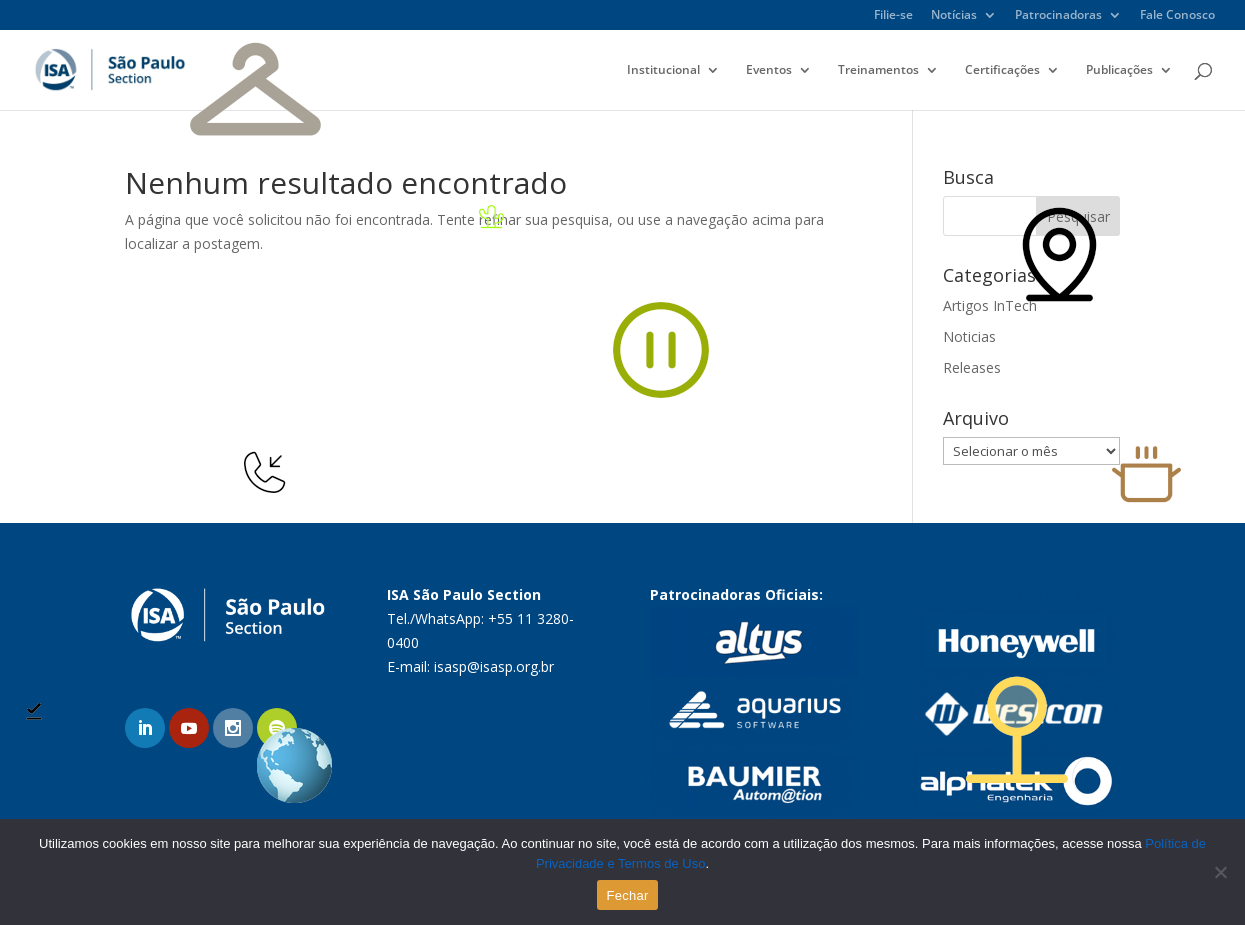 Image resolution: width=1245 pixels, height=925 pixels. Describe the element at coordinates (265, 471) in the screenshot. I see `incoming call notification` at that location.